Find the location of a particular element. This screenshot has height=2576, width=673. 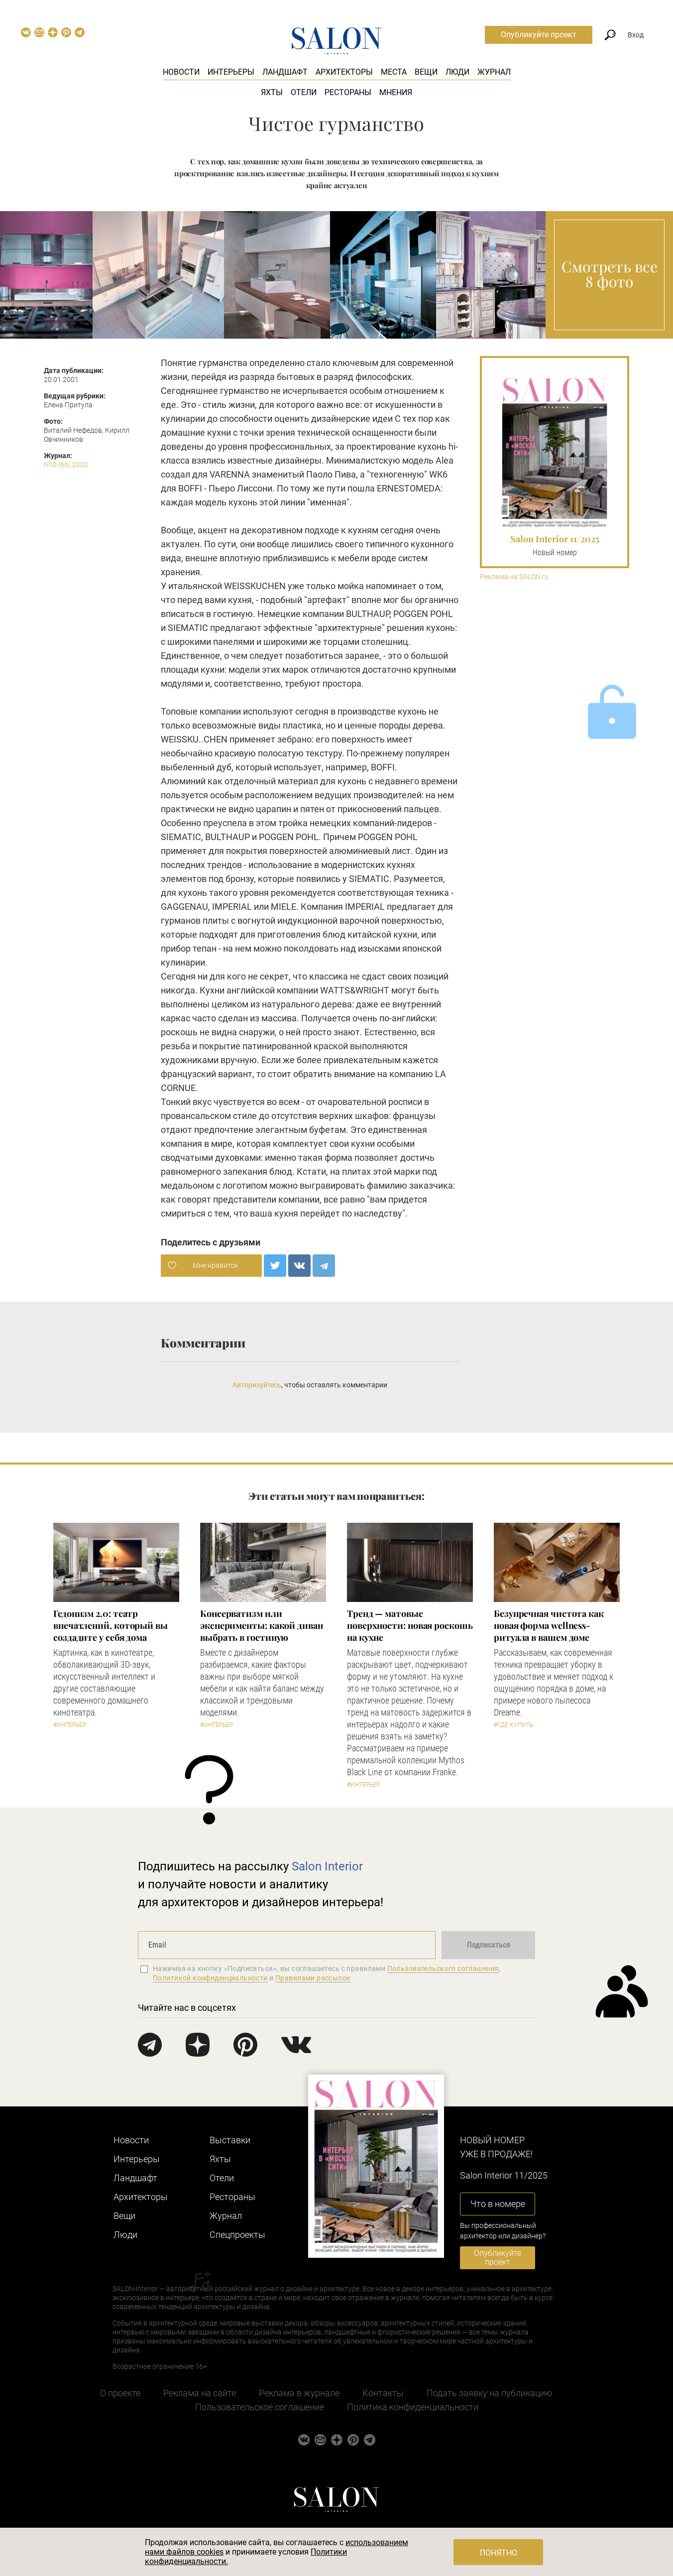

access help or support is located at coordinates (209, 1788).